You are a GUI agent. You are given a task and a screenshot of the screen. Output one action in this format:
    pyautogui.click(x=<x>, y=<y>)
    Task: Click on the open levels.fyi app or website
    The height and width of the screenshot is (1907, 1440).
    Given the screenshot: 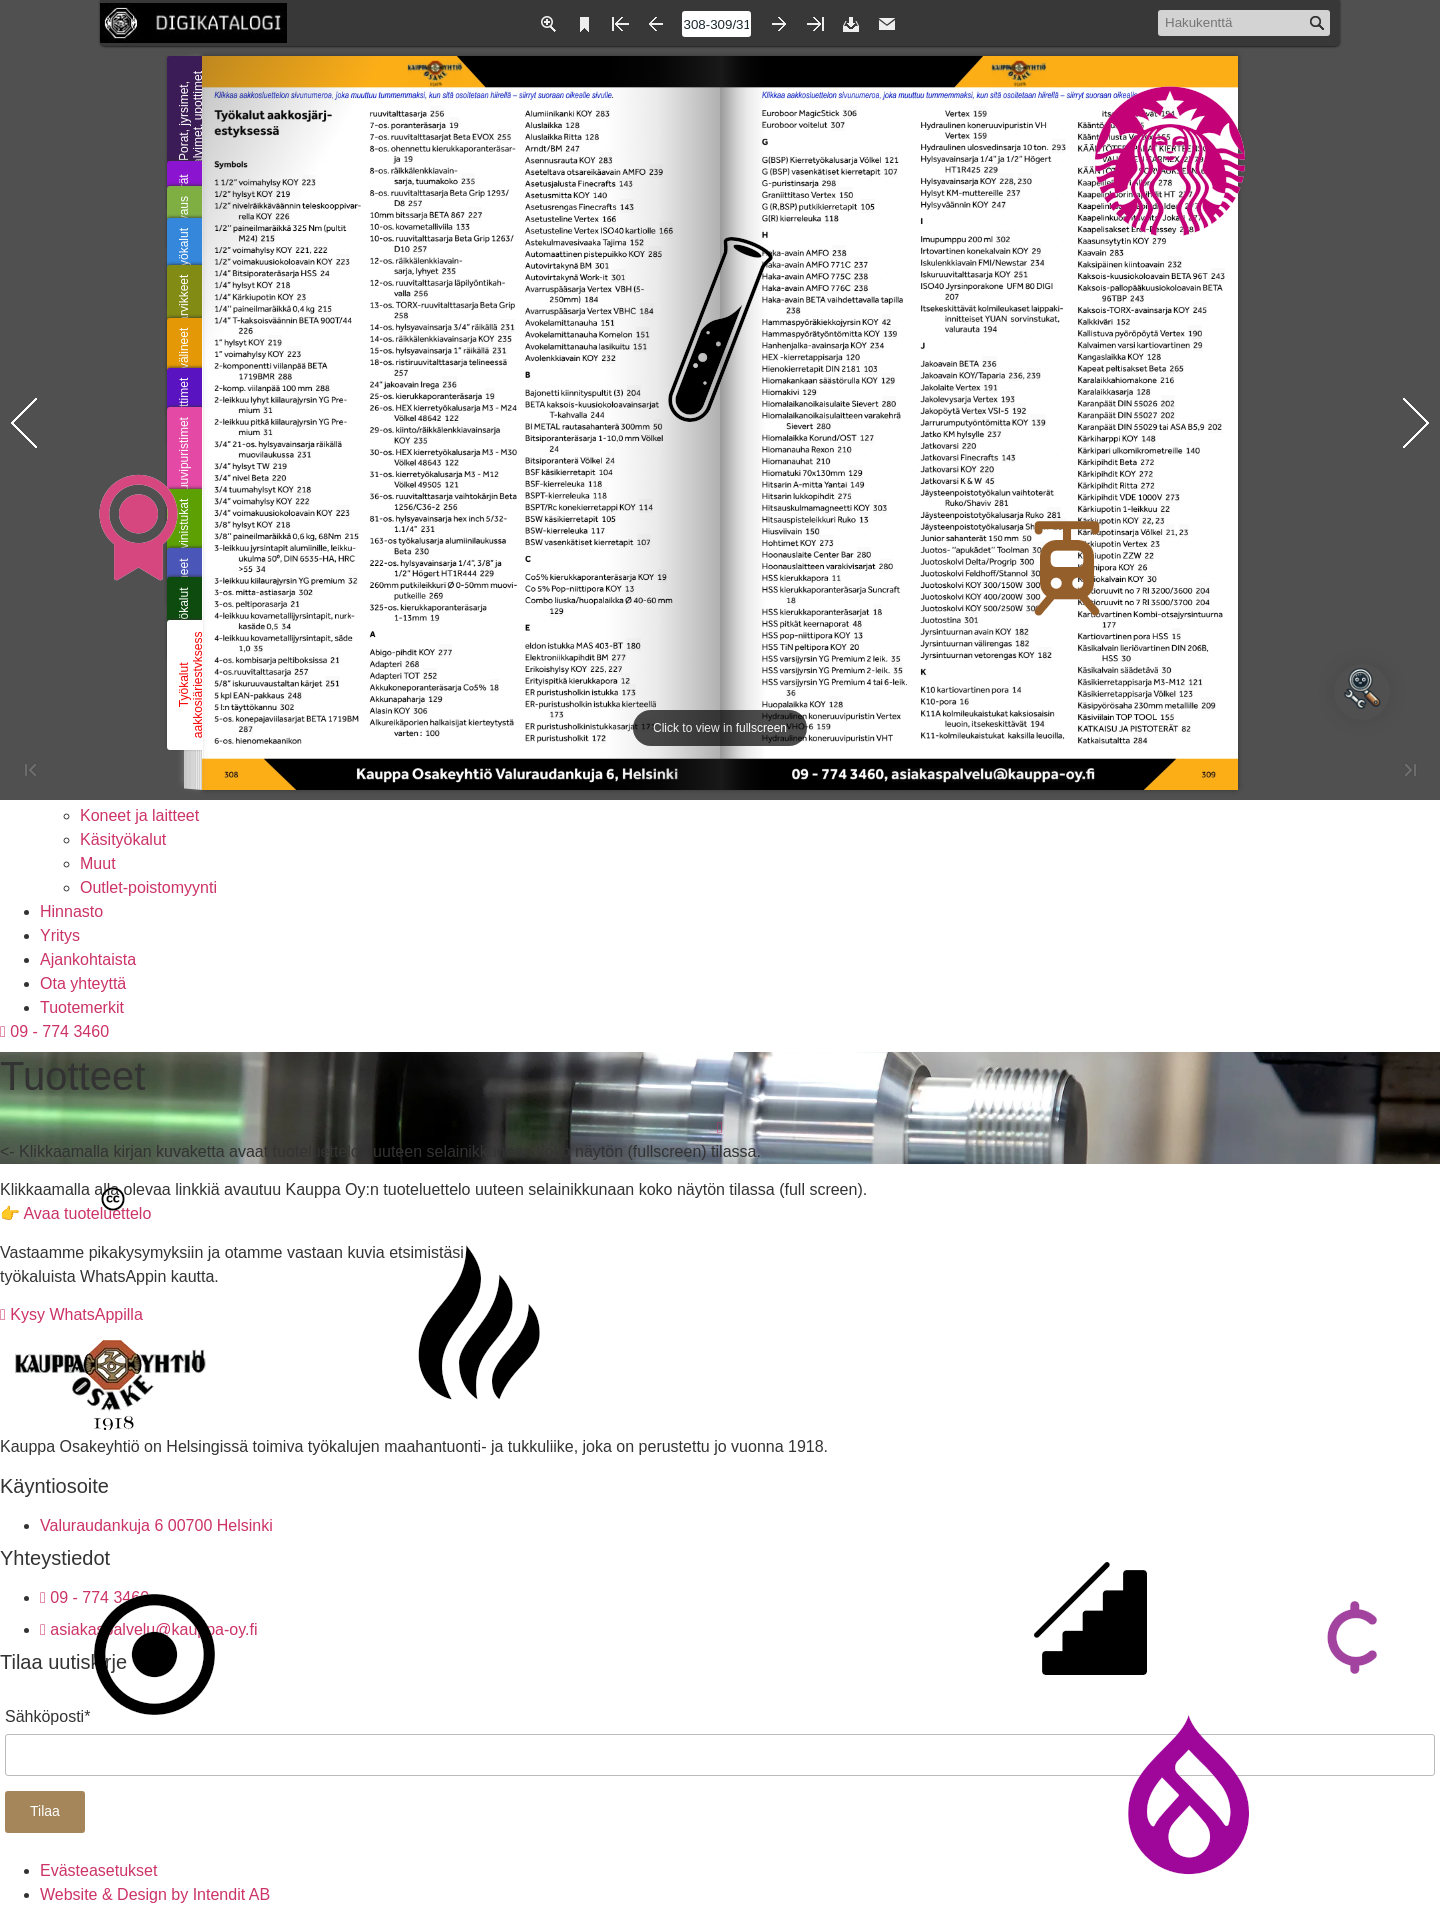 What is the action you would take?
    pyautogui.click(x=1090, y=1618)
    